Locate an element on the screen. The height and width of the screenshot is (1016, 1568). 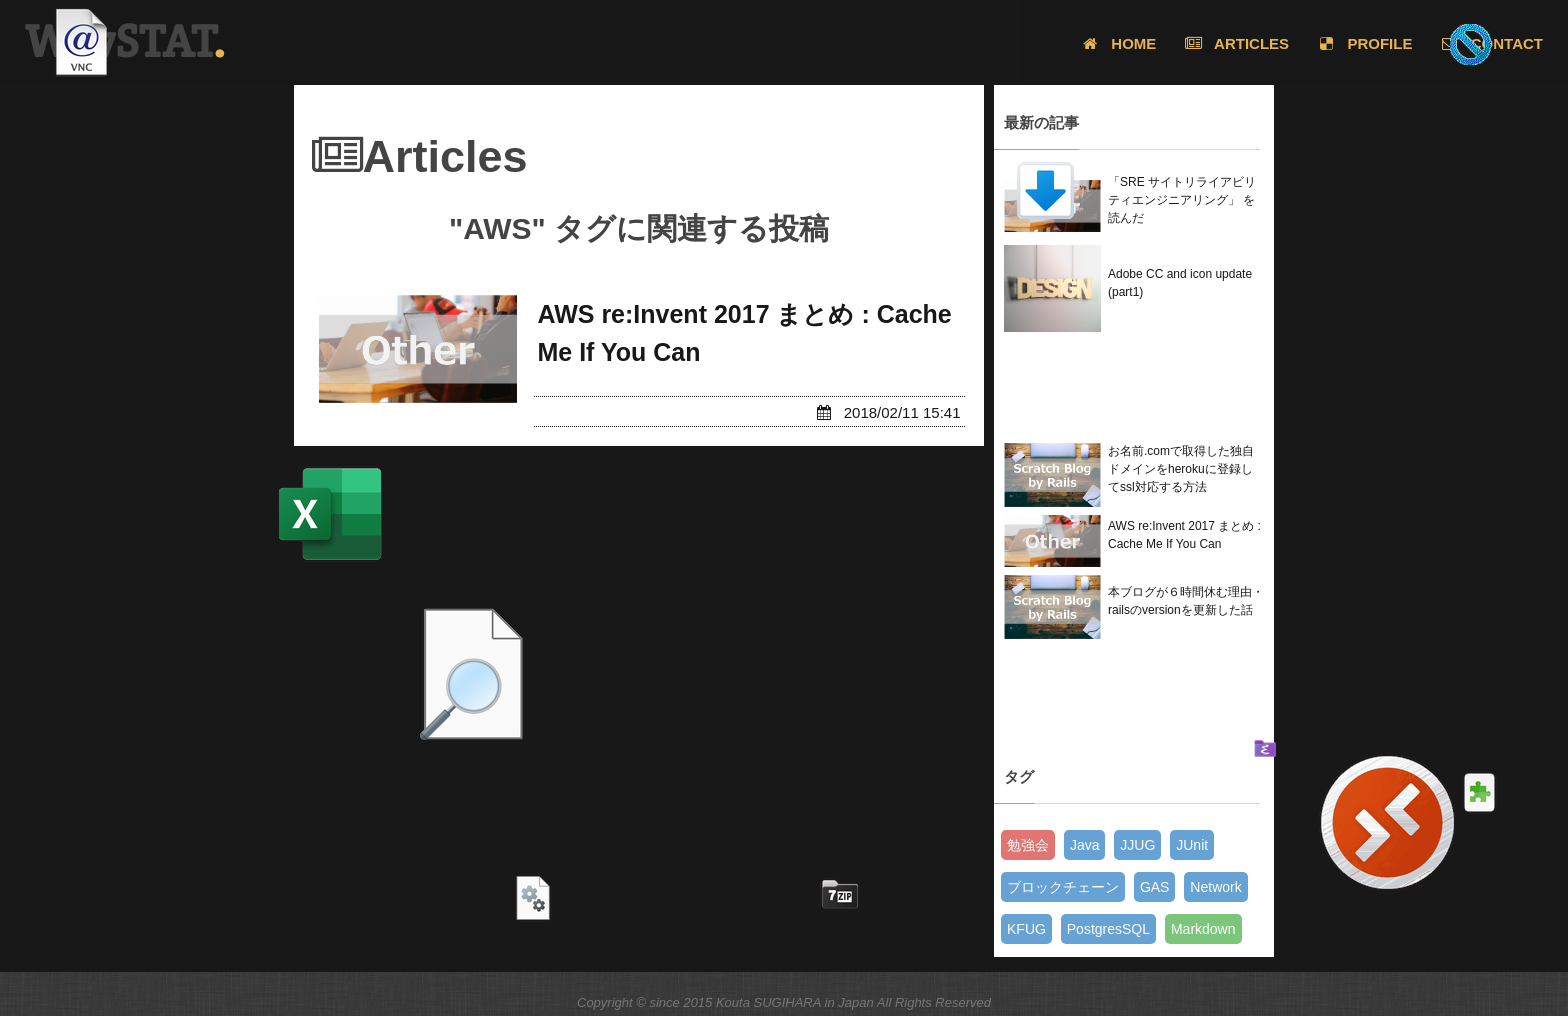
indicates a file or item is being downloaded is located at coordinates (1090, 146).